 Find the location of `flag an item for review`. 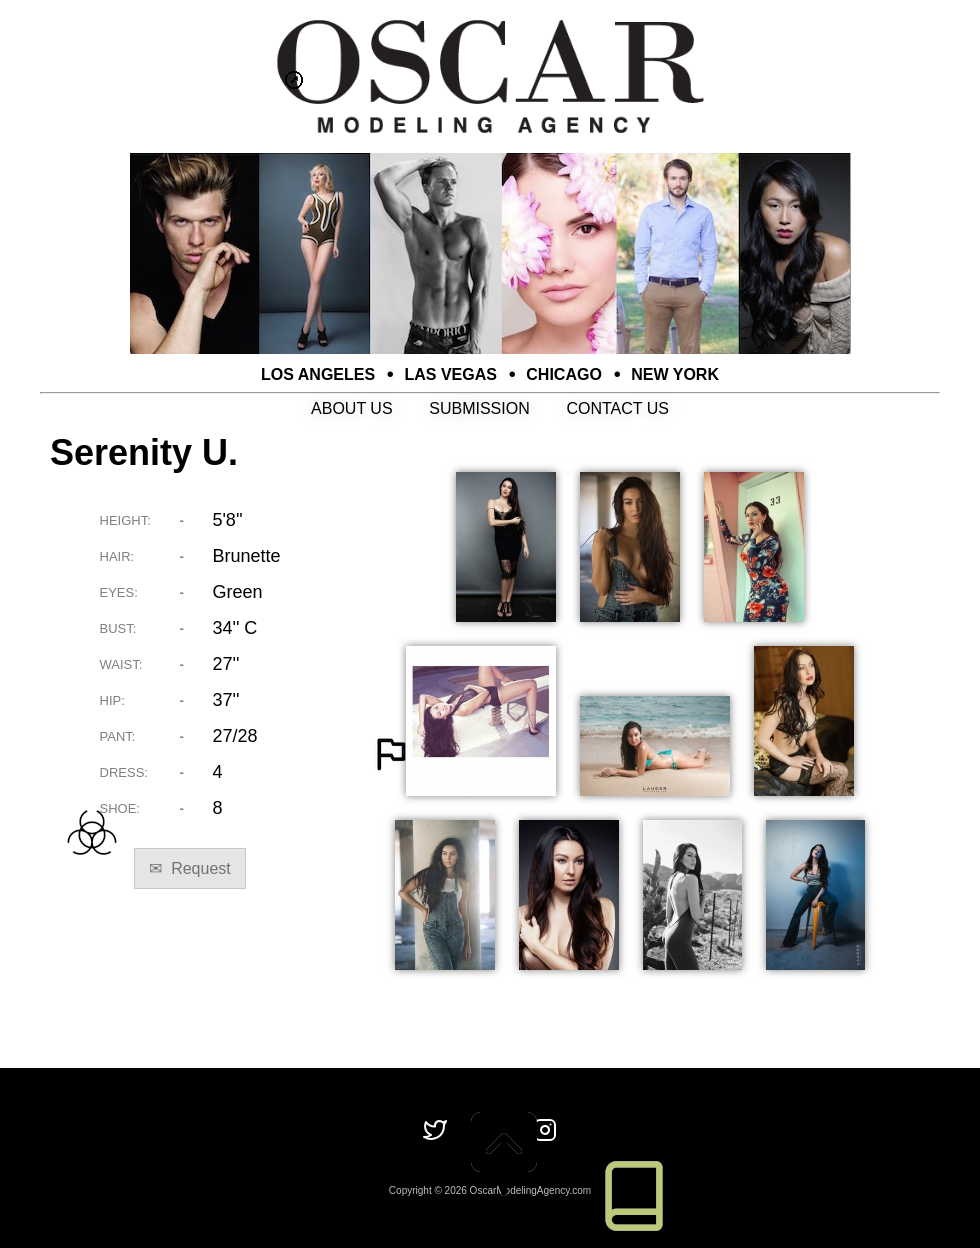

flag an item for review is located at coordinates (390, 753).